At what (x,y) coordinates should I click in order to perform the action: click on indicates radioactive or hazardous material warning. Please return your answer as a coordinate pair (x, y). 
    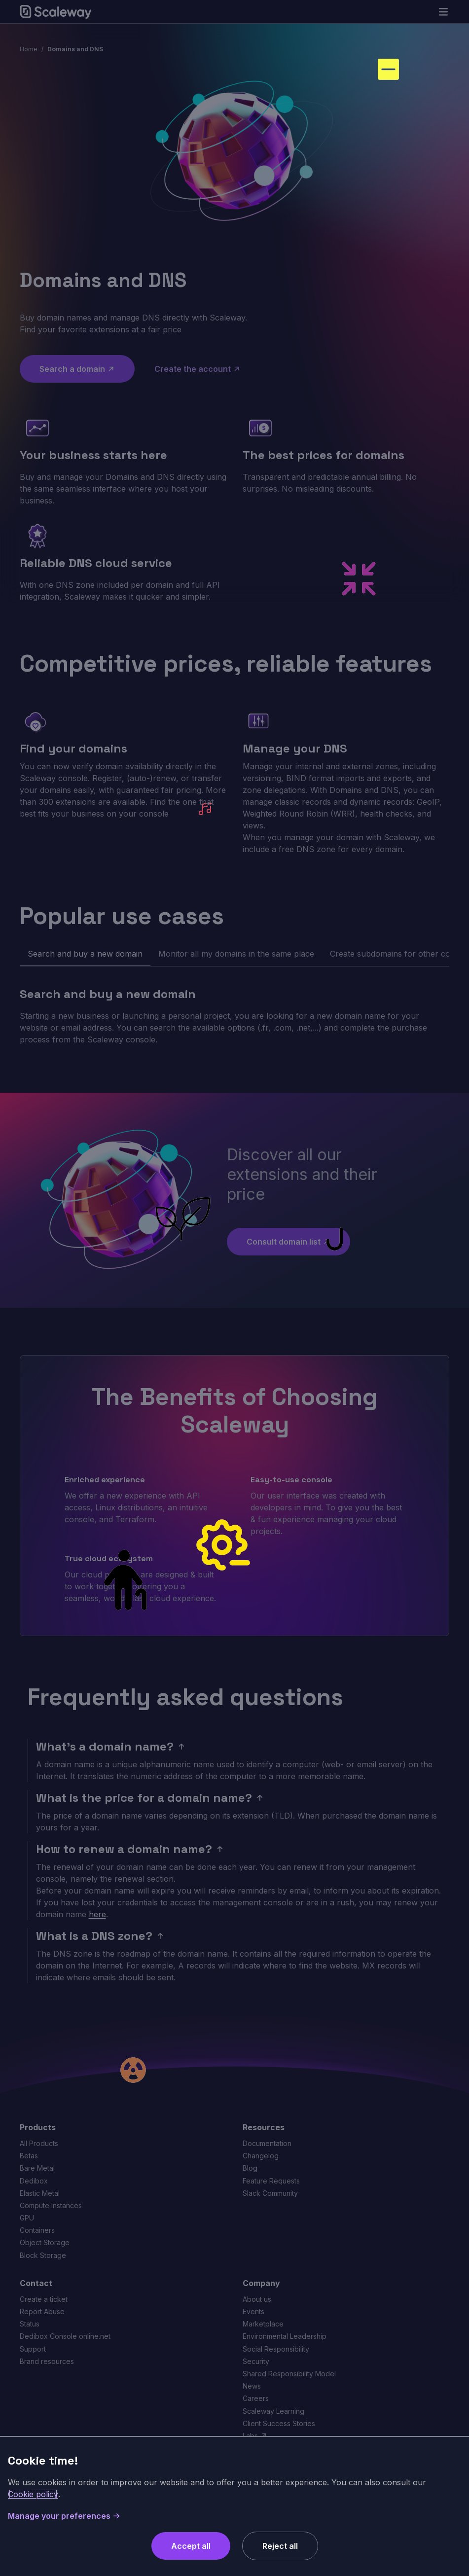
    Looking at the image, I should click on (133, 2070).